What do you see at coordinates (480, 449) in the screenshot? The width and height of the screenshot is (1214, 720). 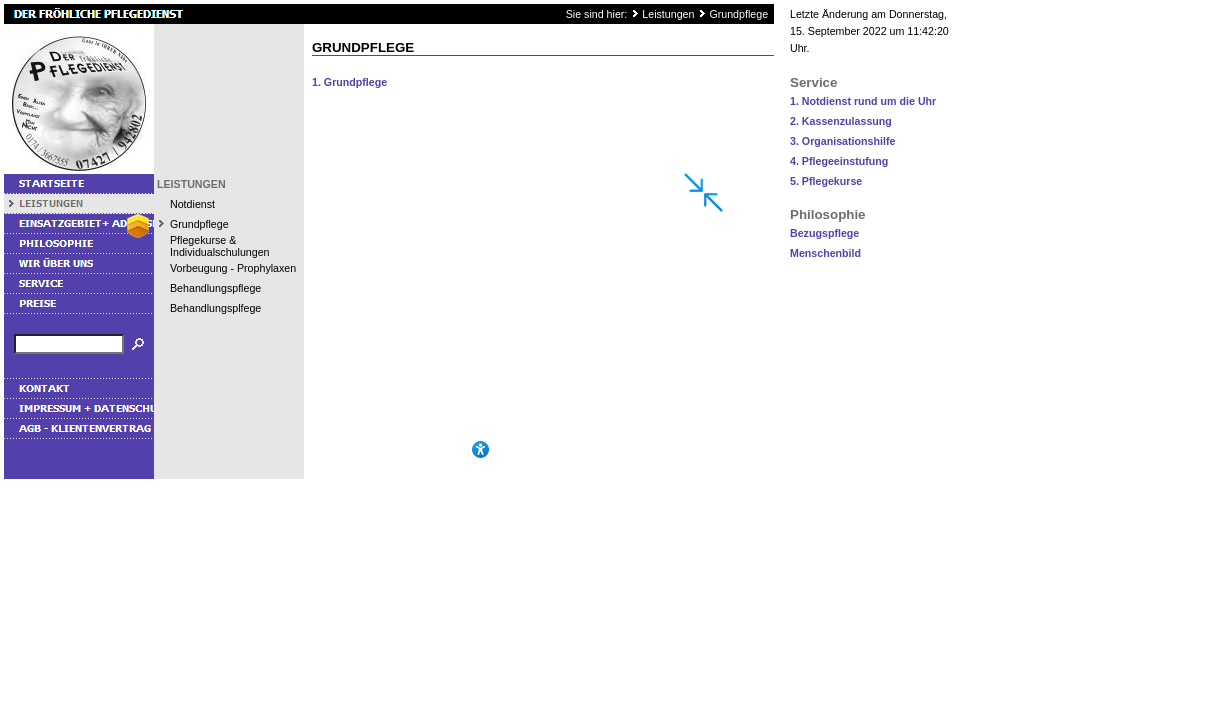 I see `access accessibility settings` at bounding box center [480, 449].